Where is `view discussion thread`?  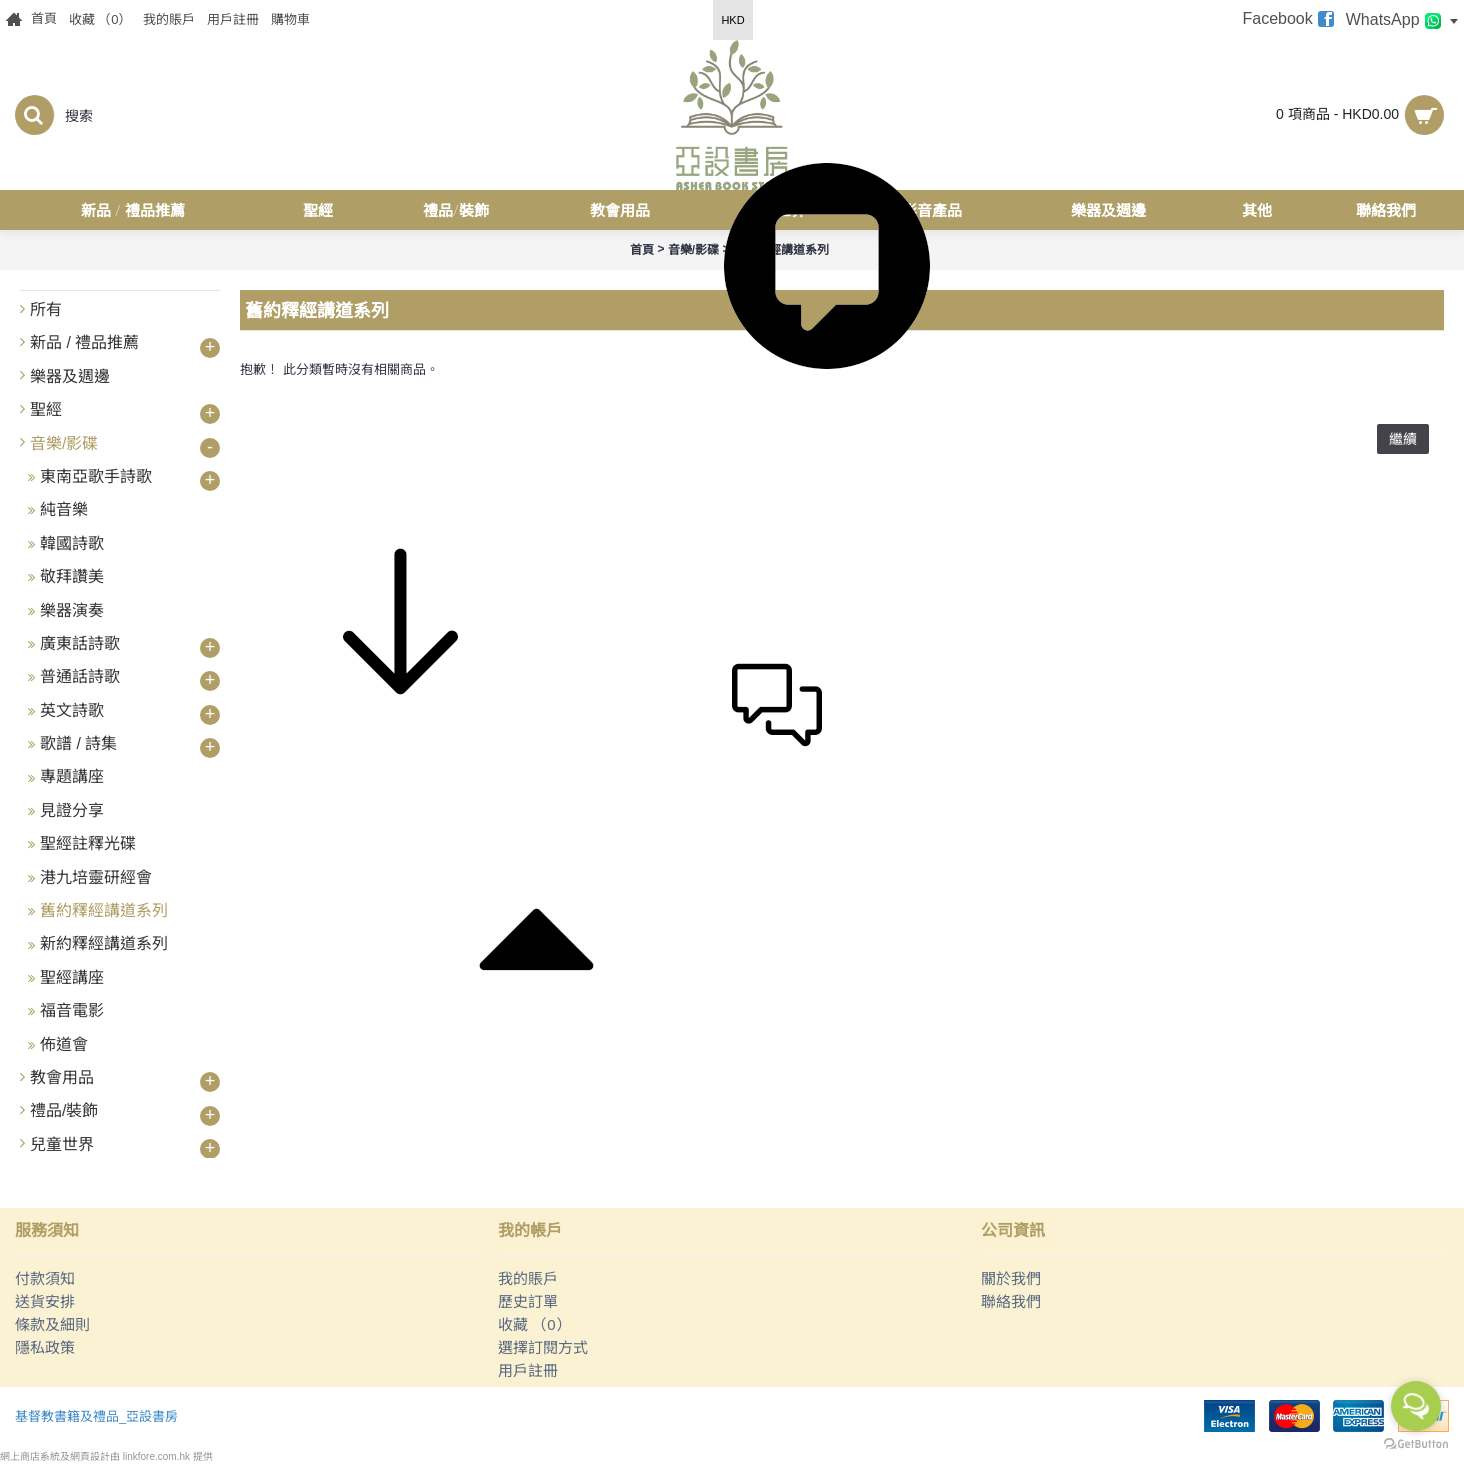
view discussion thread is located at coordinates (777, 705).